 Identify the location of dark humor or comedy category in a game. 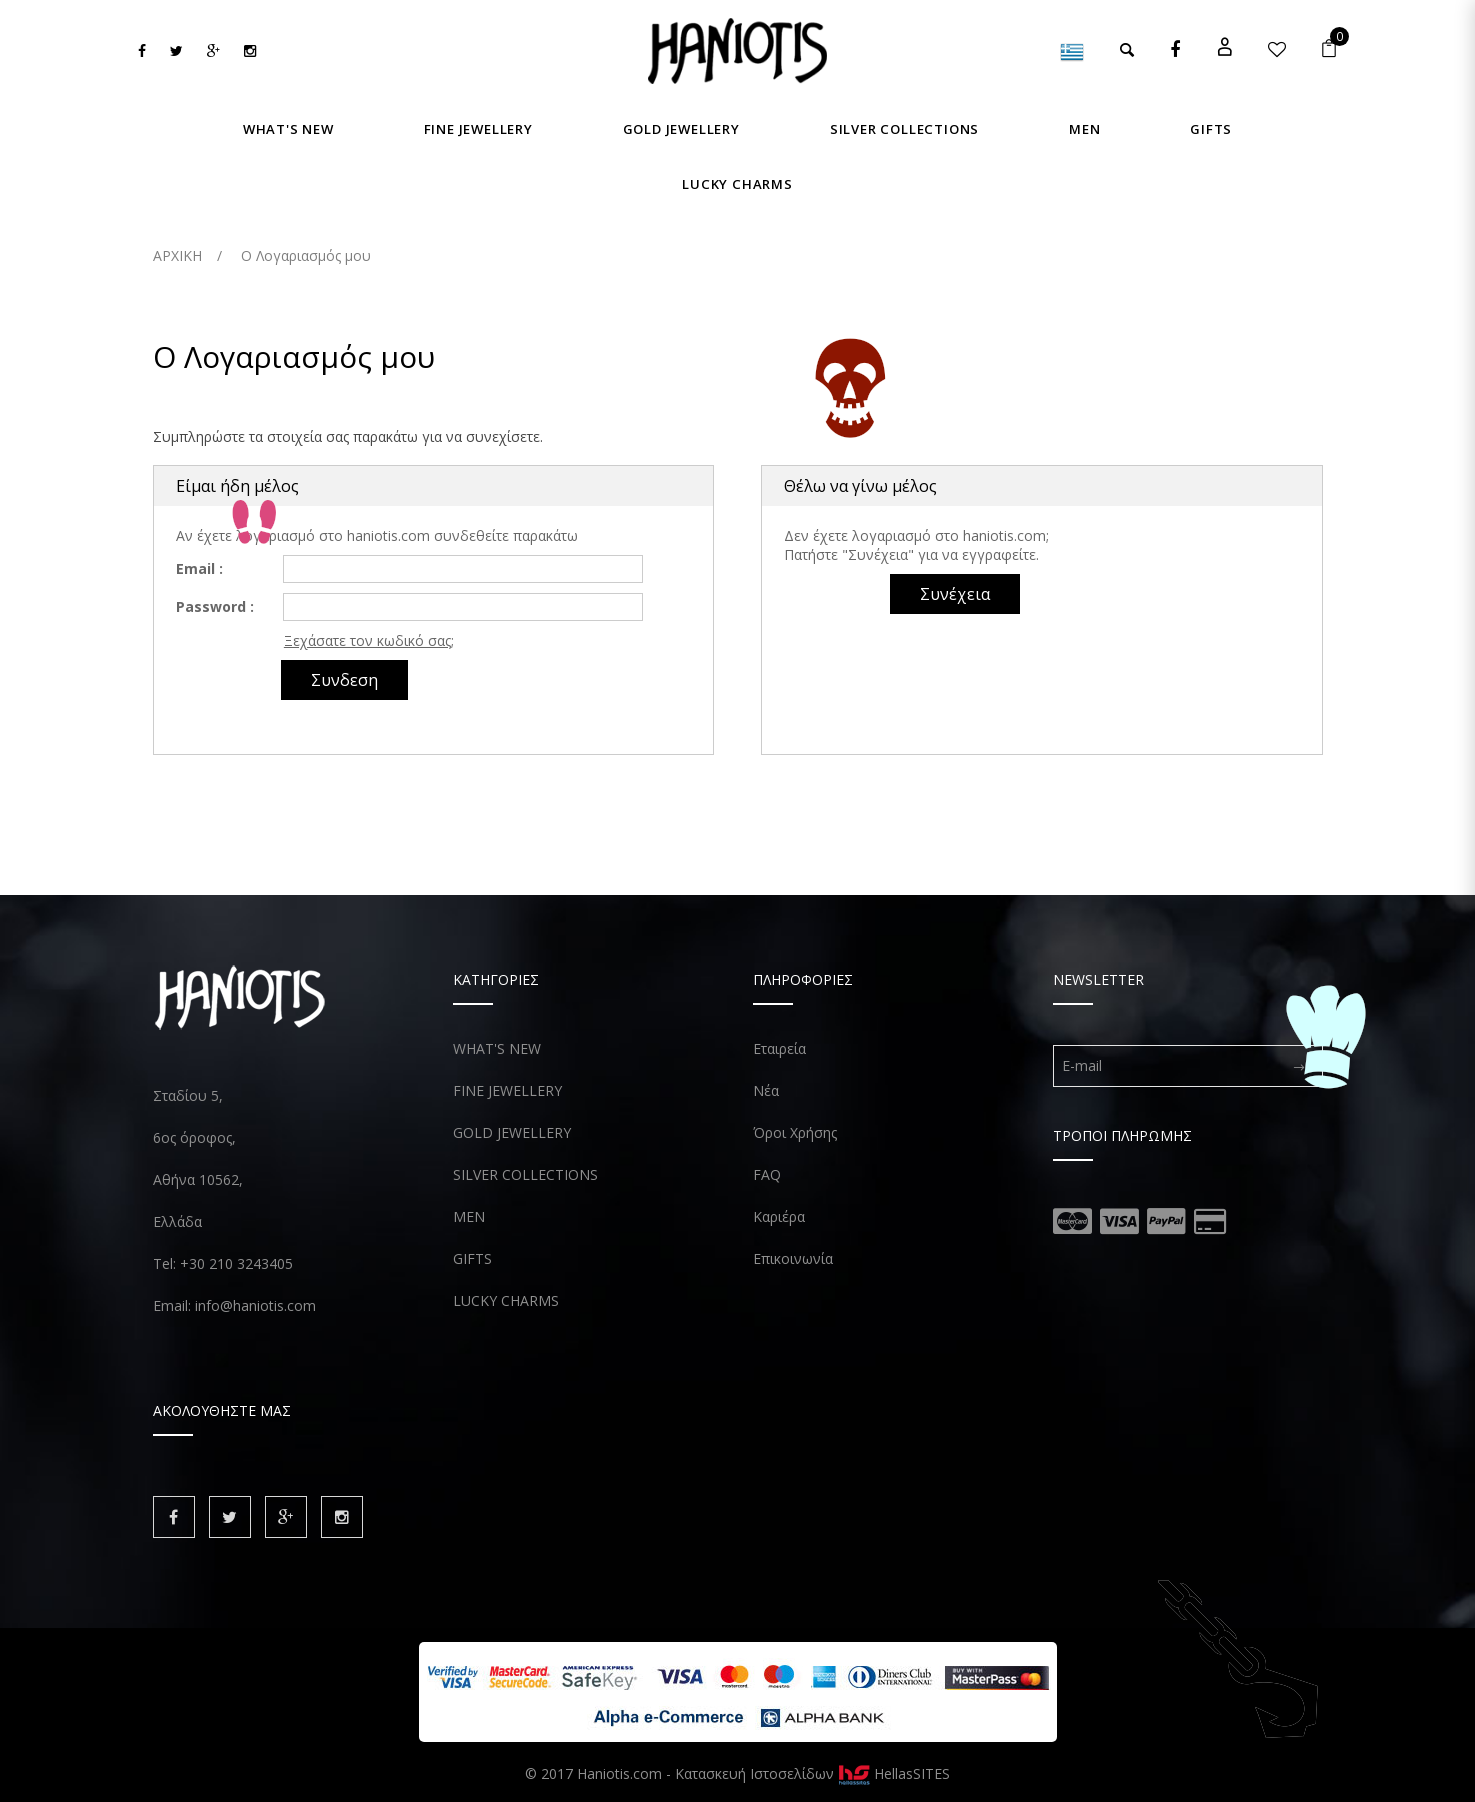
(849, 388).